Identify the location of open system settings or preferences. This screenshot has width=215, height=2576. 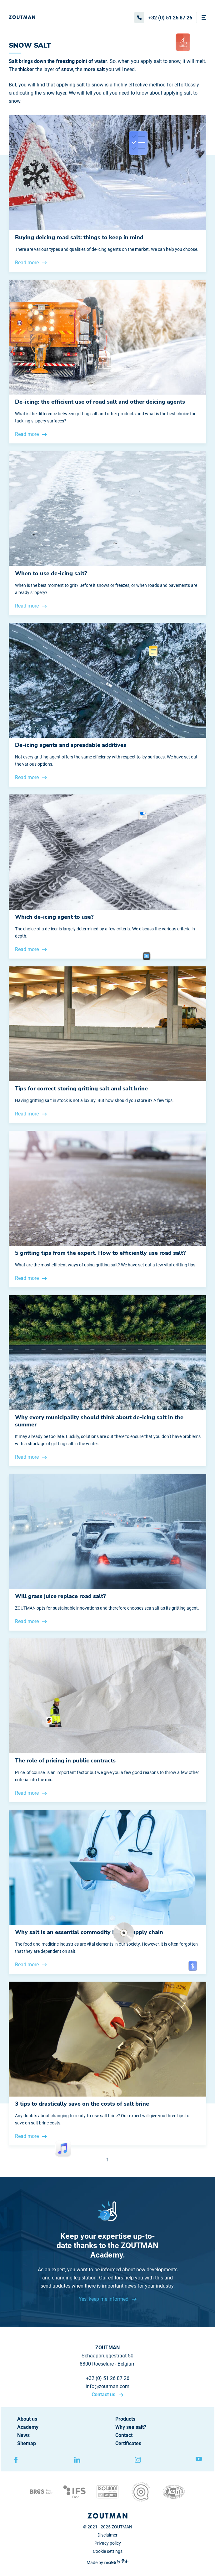
(143, 815).